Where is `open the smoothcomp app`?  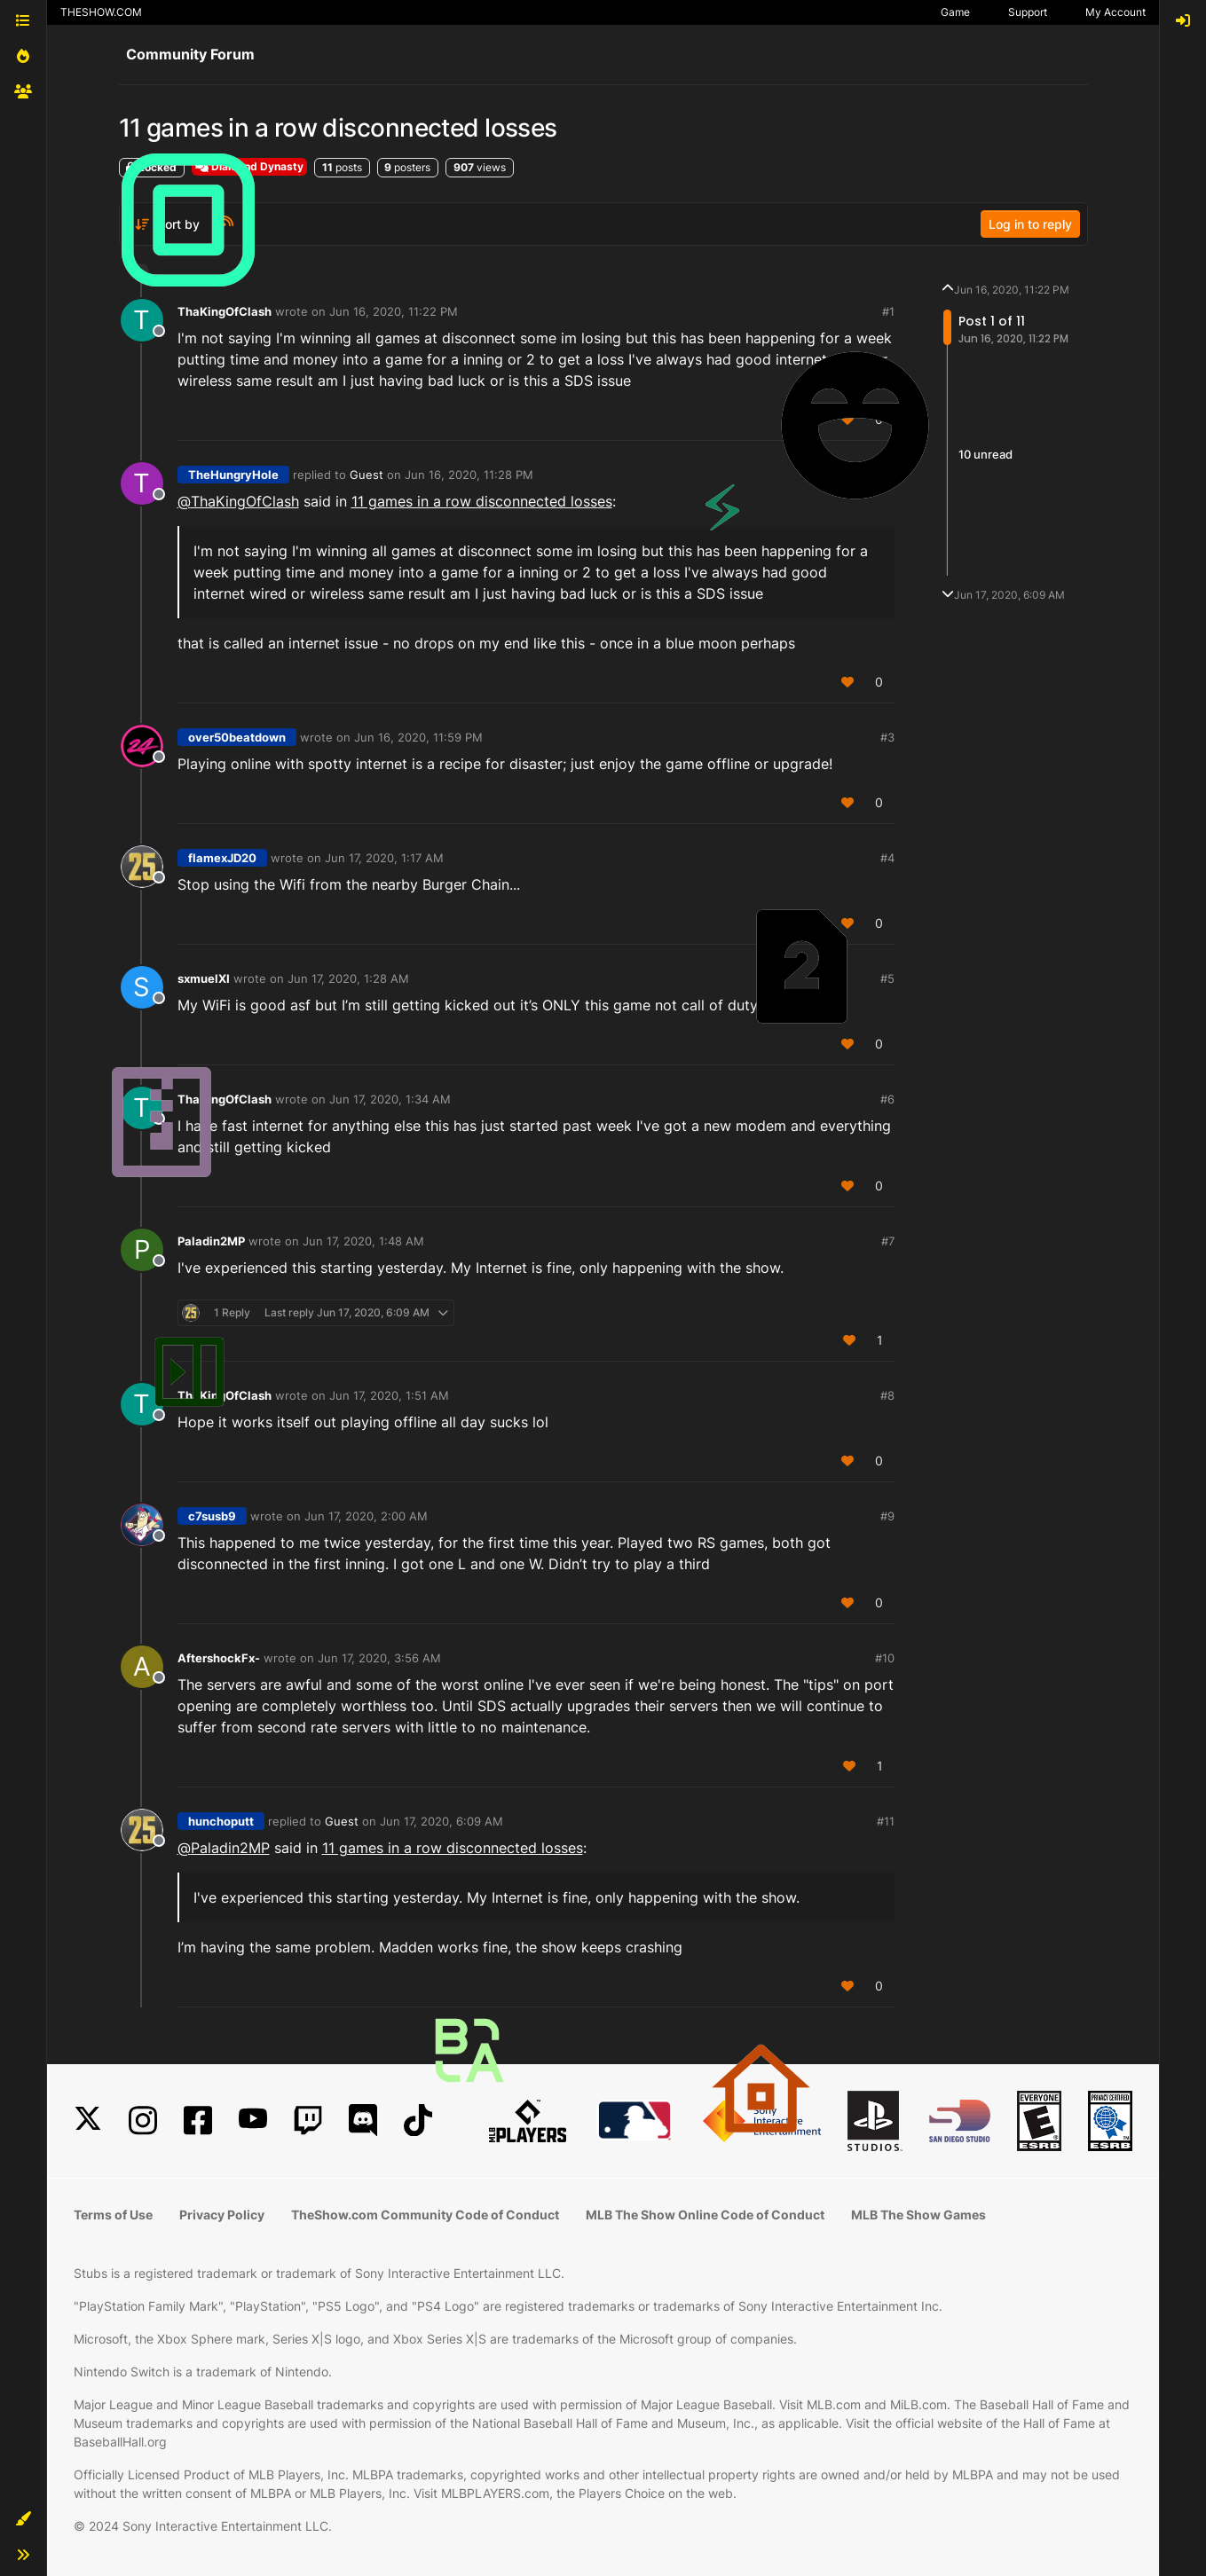 open the smoothcomp app is located at coordinates (188, 220).